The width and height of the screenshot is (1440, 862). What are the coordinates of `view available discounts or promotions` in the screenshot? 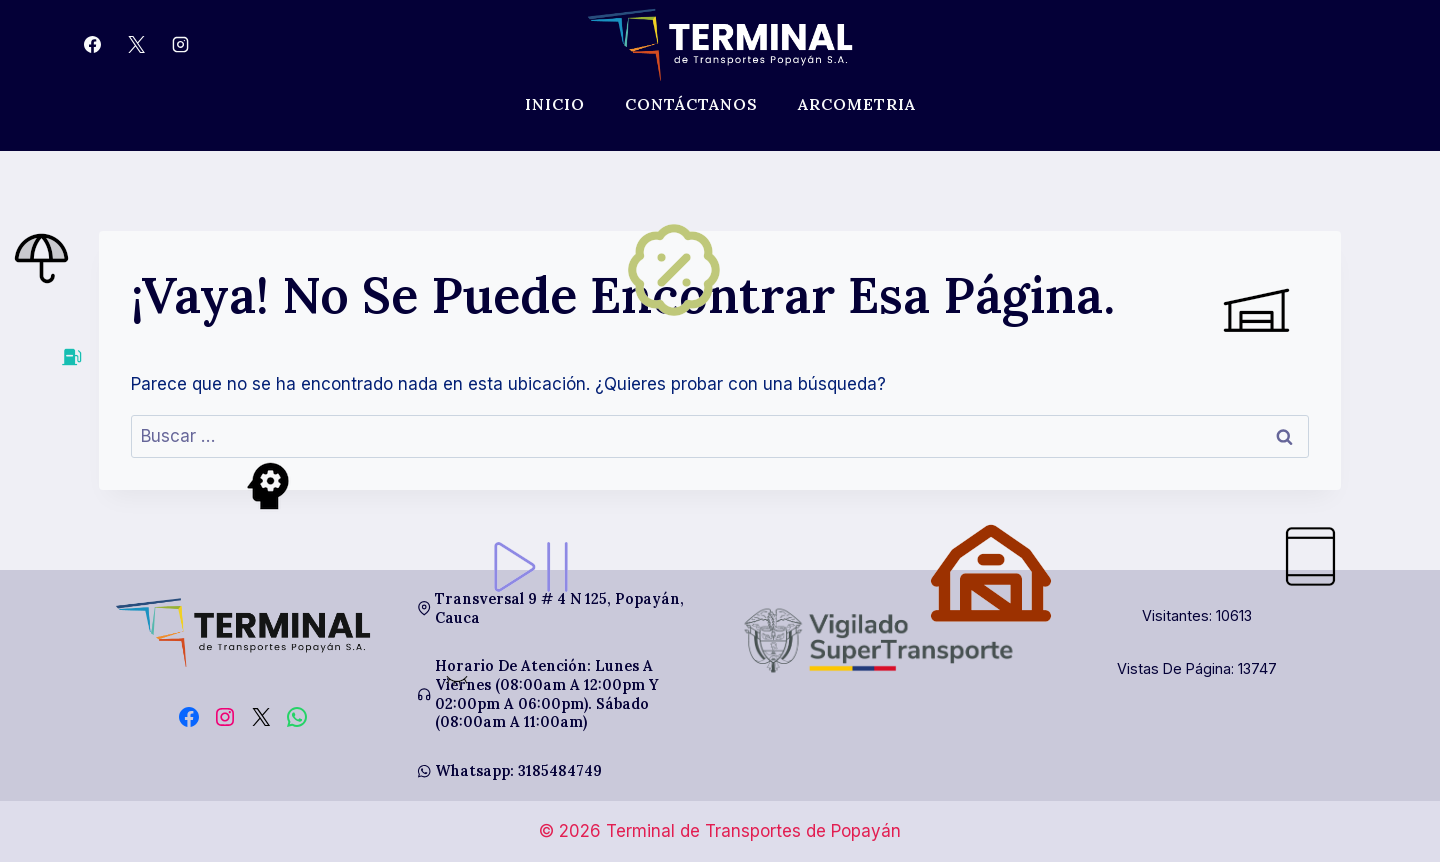 It's located at (674, 270).